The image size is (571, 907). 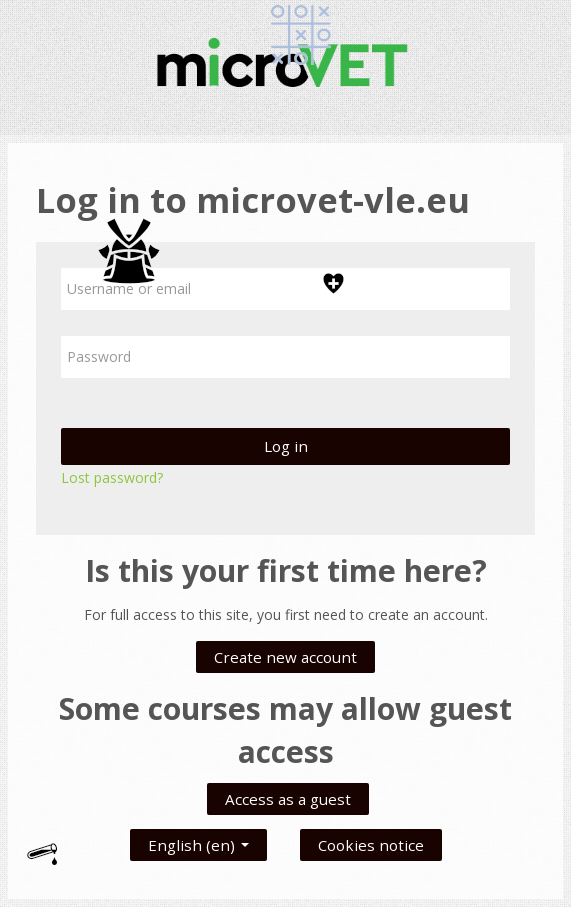 I want to click on access chemistry or lab features, so click(x=42, y=855).